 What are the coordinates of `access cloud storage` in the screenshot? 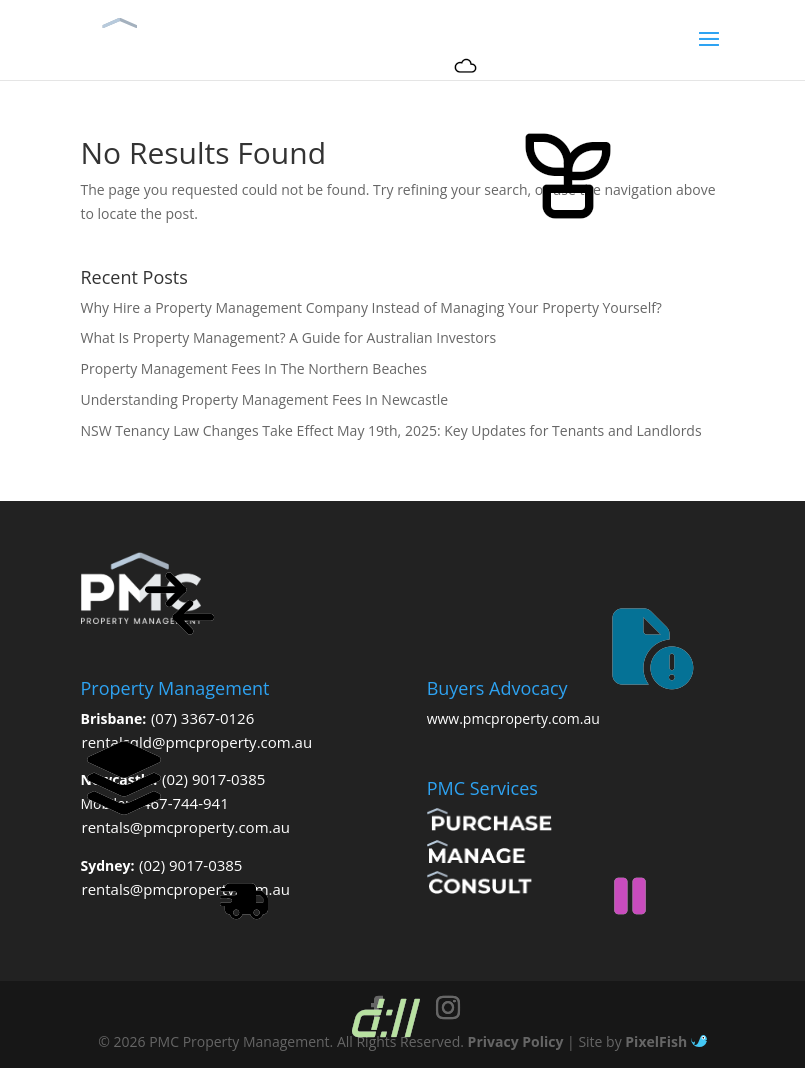 It's located at (465, 66).